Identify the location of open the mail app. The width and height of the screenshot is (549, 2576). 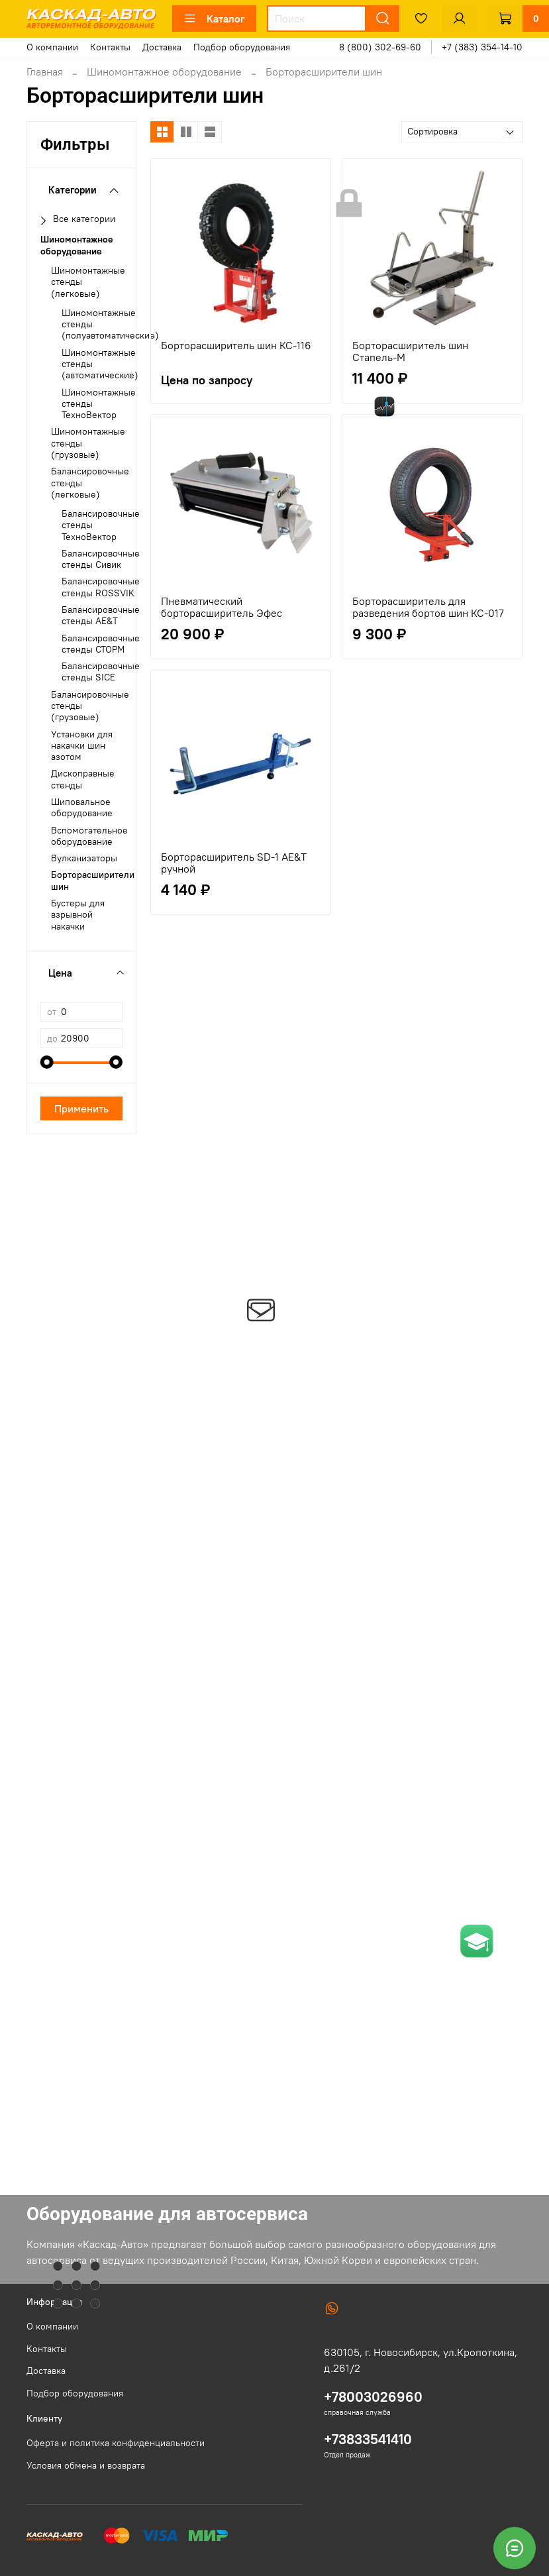
(261, 1309).